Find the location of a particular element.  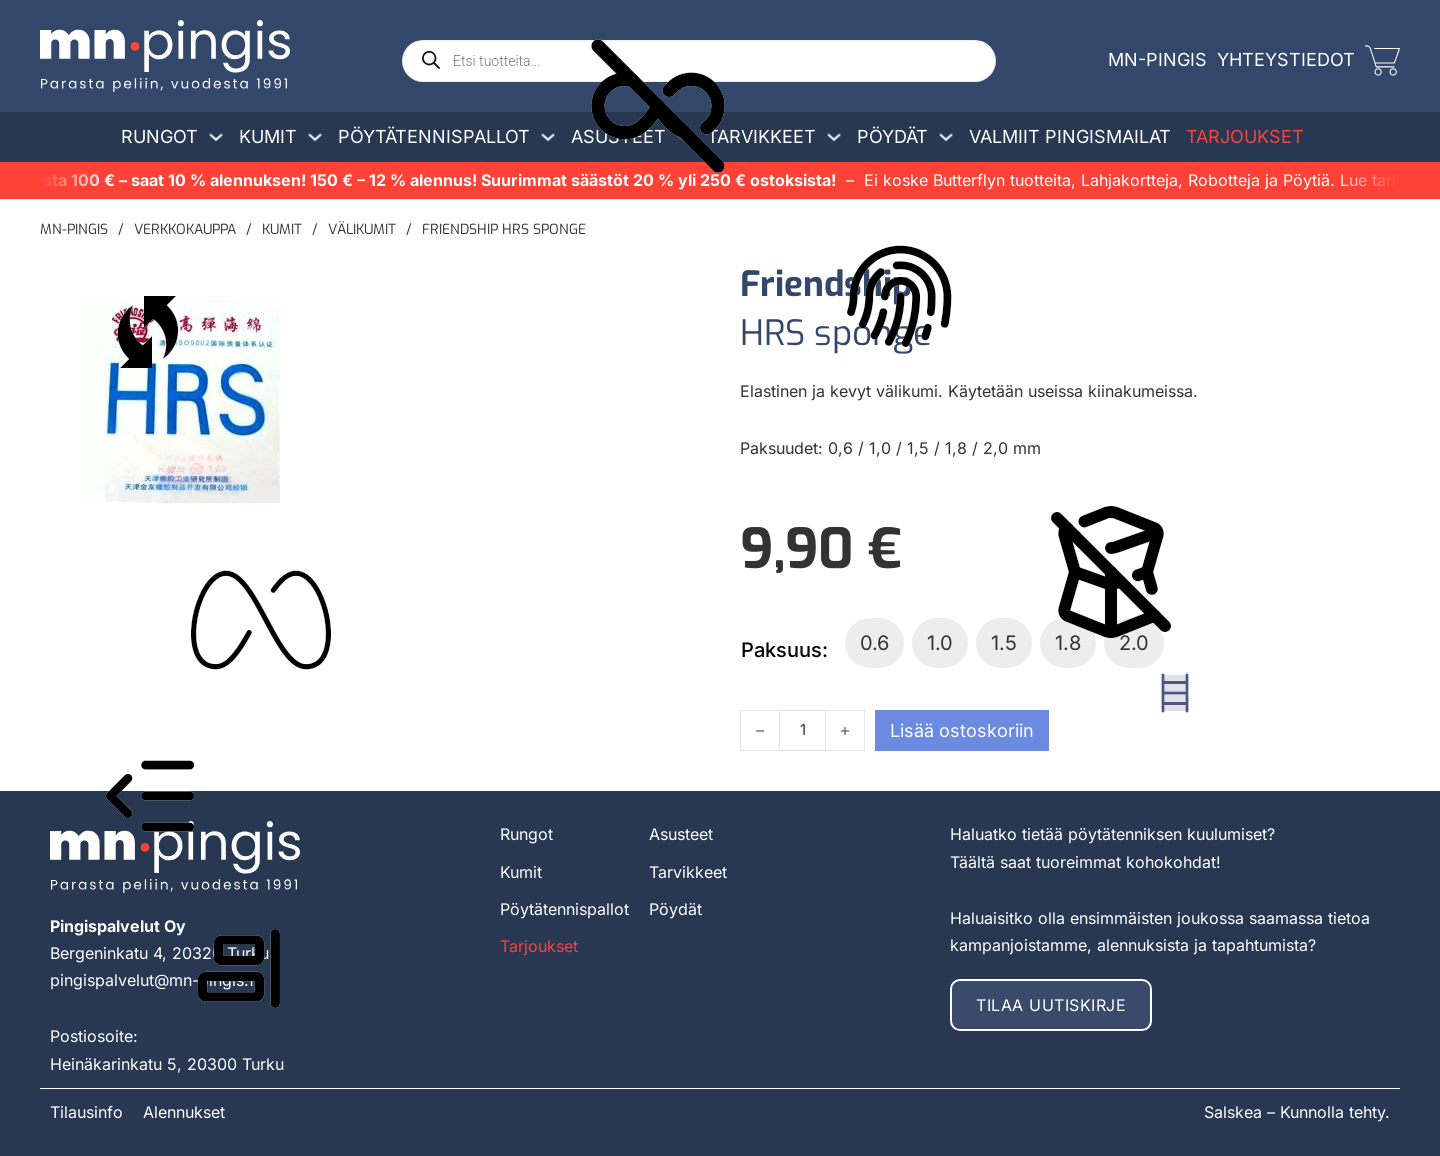

disable 3D object rendering is located at coordinates (1111, 572).